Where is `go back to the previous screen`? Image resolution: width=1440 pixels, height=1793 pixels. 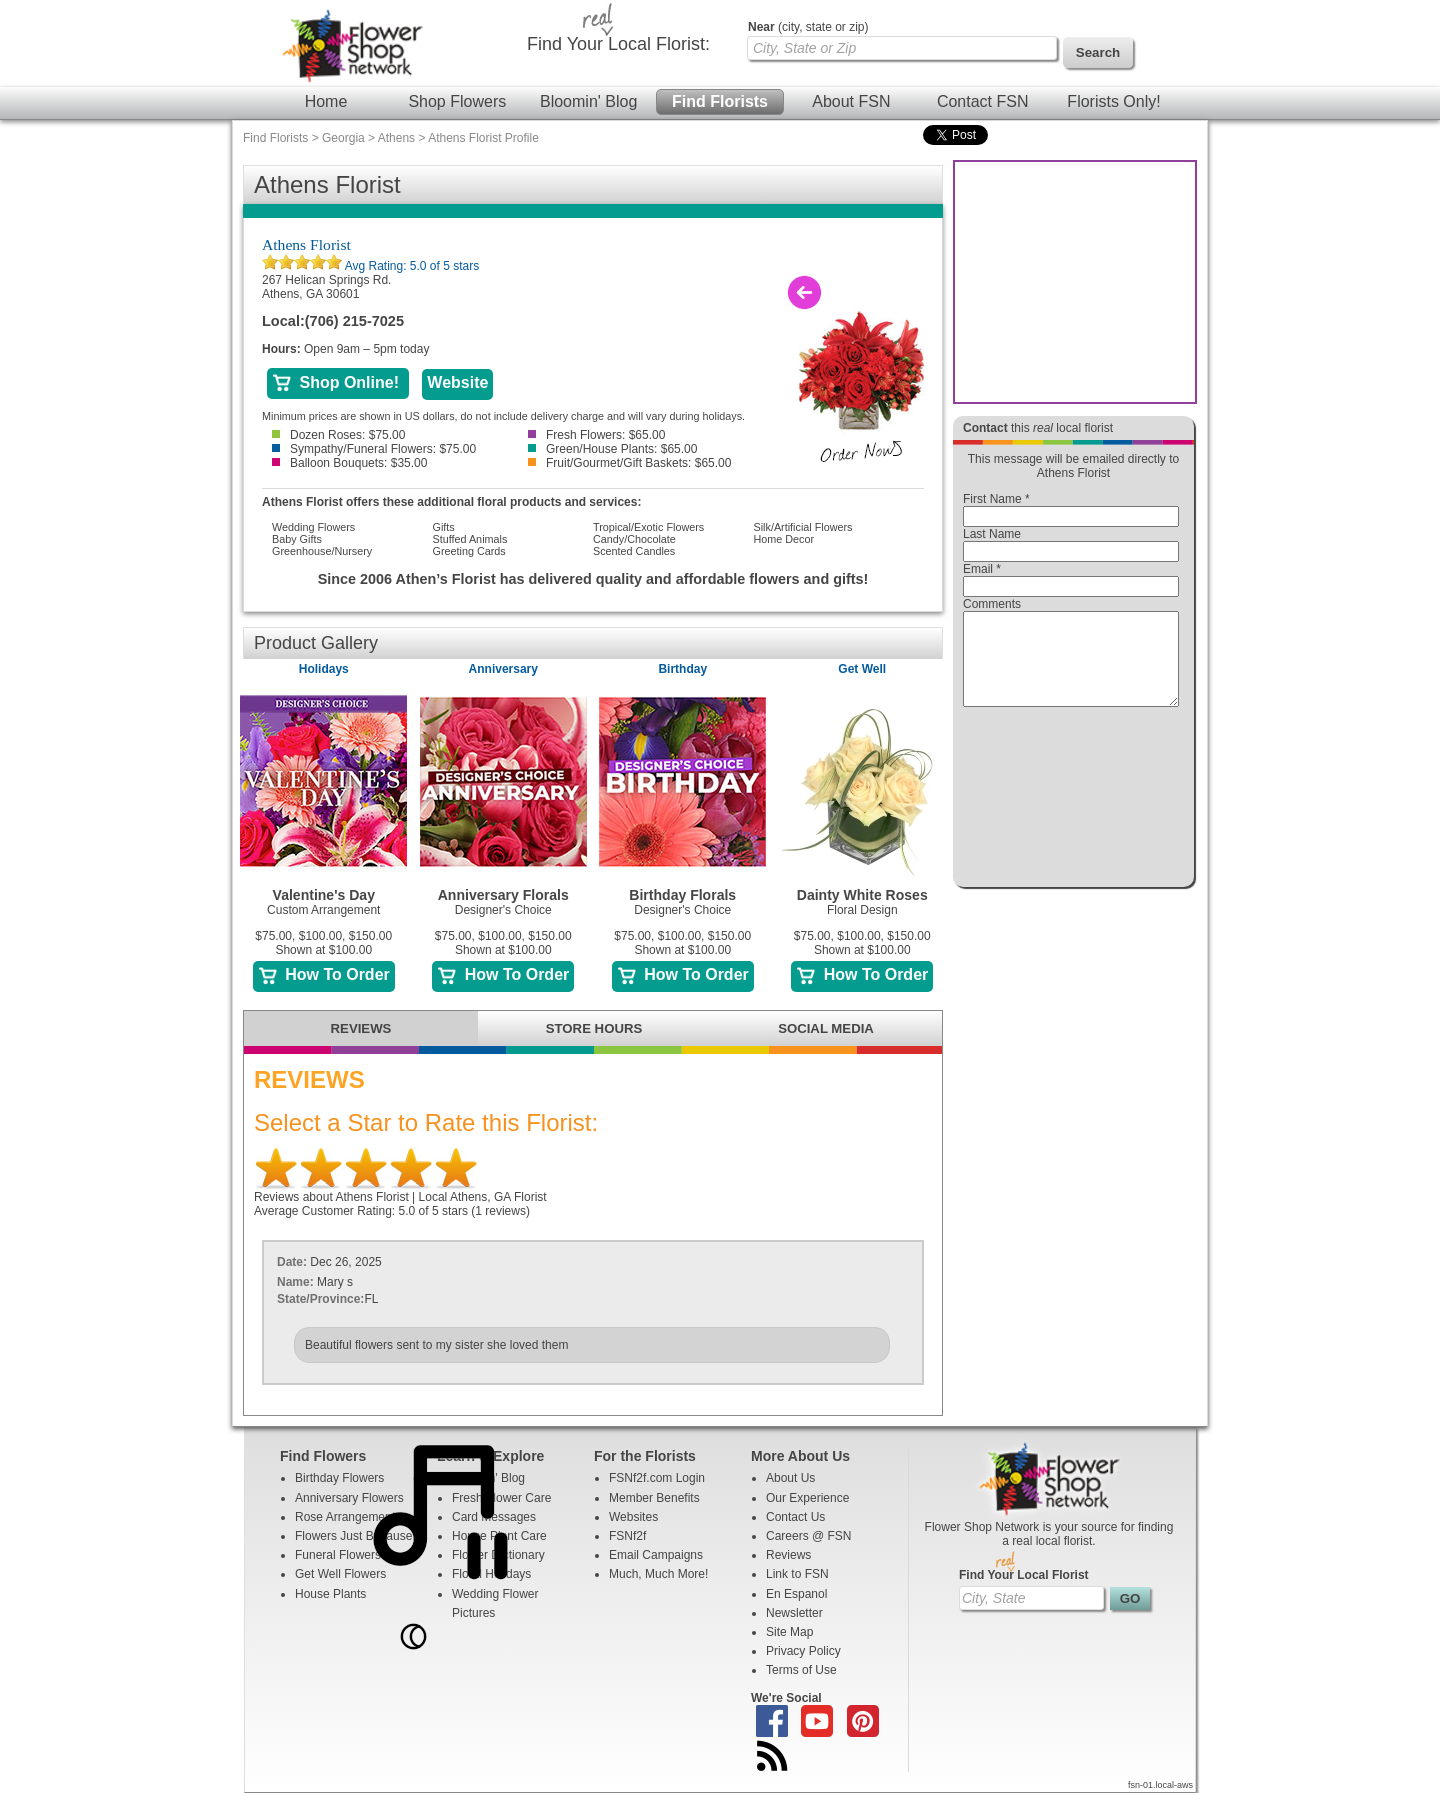
go back to the previous screen is located at coordinates (804, 292).